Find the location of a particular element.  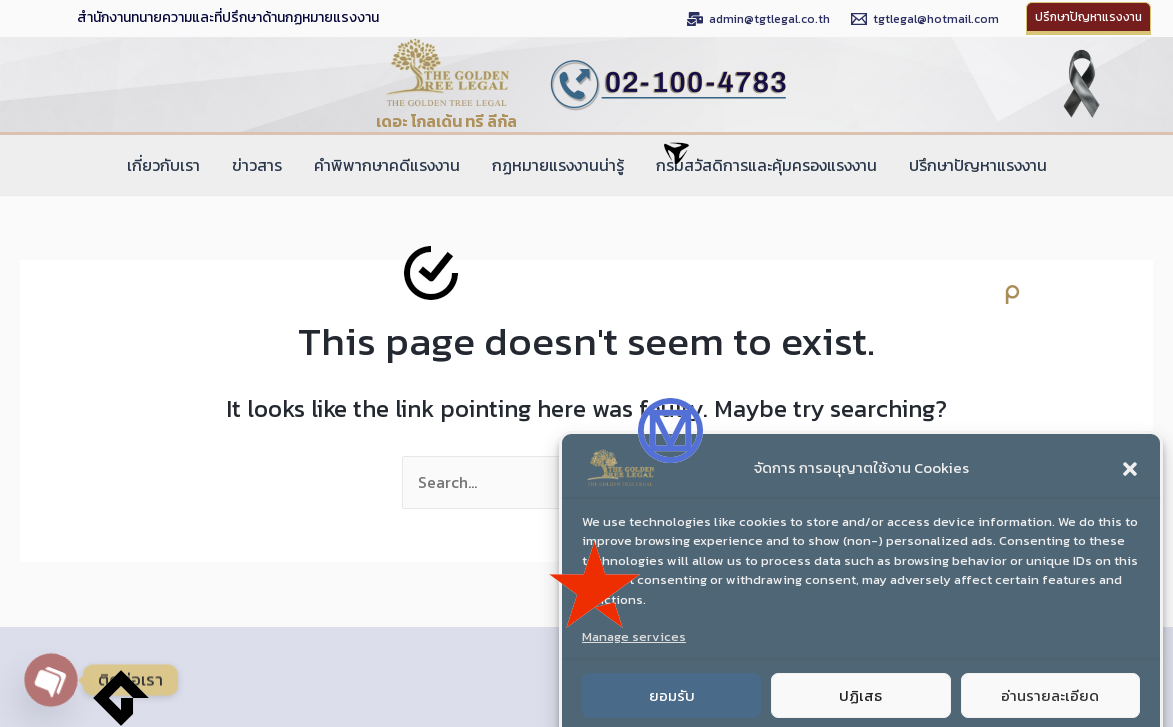

view trustpilot reviews is located at coordinates (594, 584).